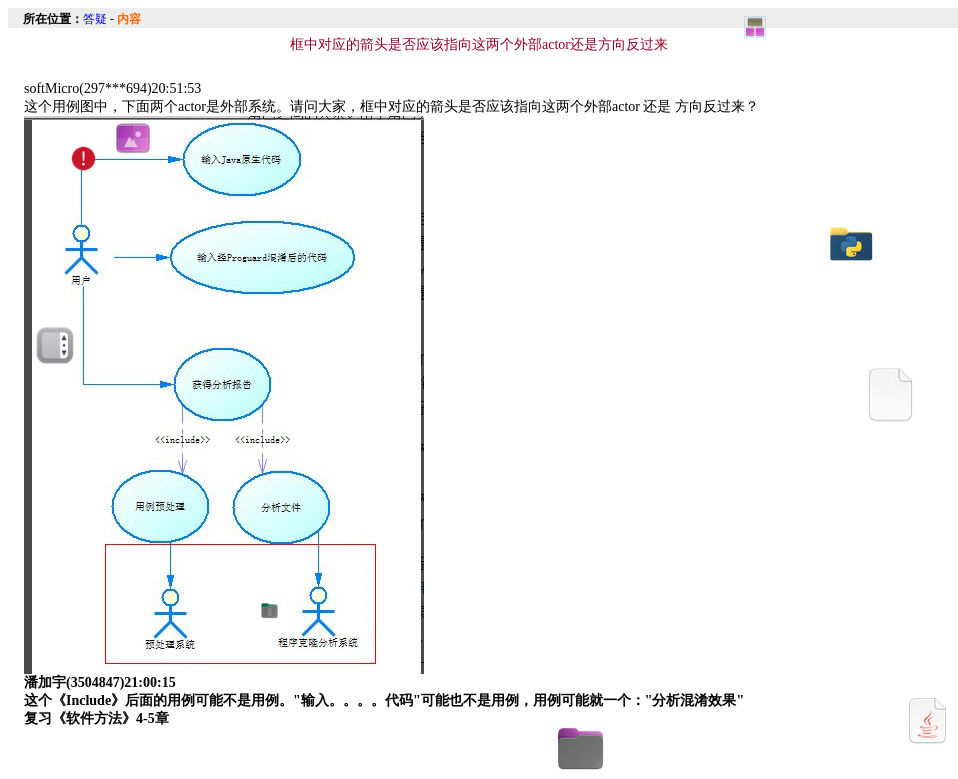 Image resolution: width=958 pixels, height=779 pixels. Describe the element at coordinates (133, 137) in the screenshot. I see `indicates an image file type` at that location.